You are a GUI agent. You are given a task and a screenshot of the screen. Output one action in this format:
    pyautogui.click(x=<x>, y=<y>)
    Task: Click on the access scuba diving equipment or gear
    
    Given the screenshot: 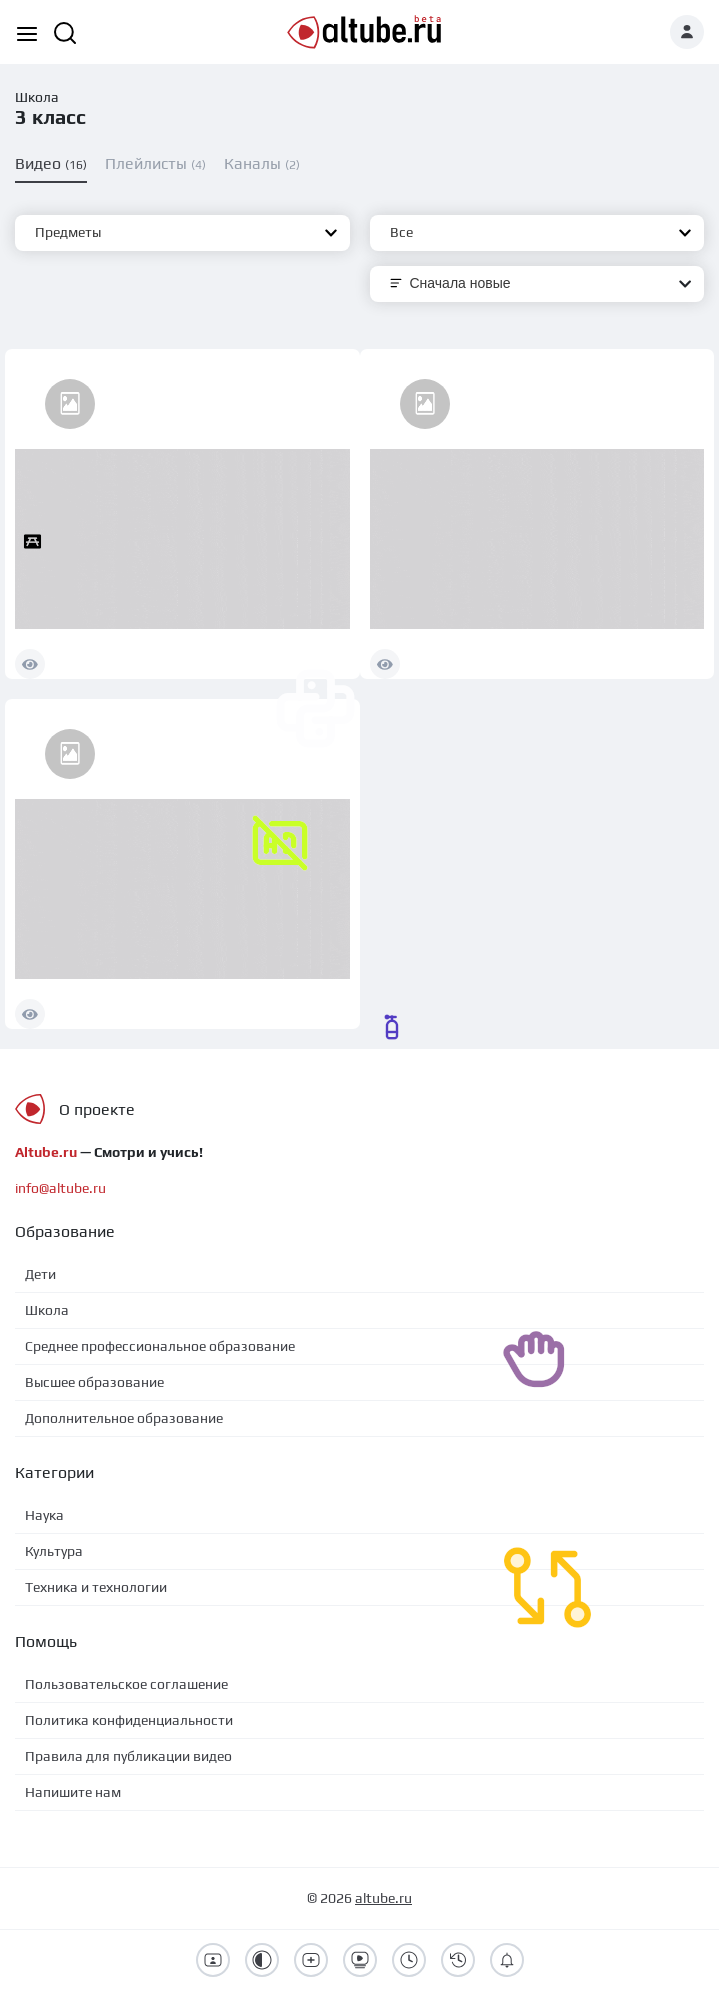 What is the action you would take?
    pyautogui.click(x=392, y=1027)
    